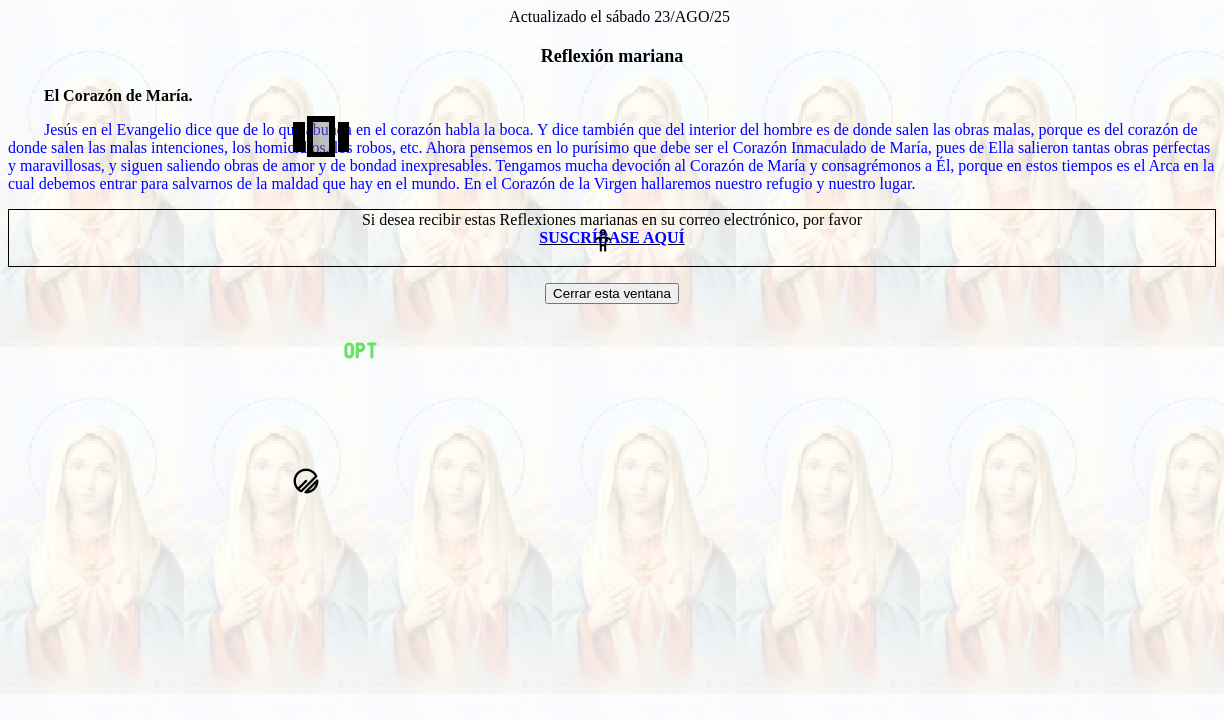 The image size is (1224, 720). Describe the element at coordinates (321, 138) in the screenshot. I see `view content in carousel or slideshow mode` at that location.